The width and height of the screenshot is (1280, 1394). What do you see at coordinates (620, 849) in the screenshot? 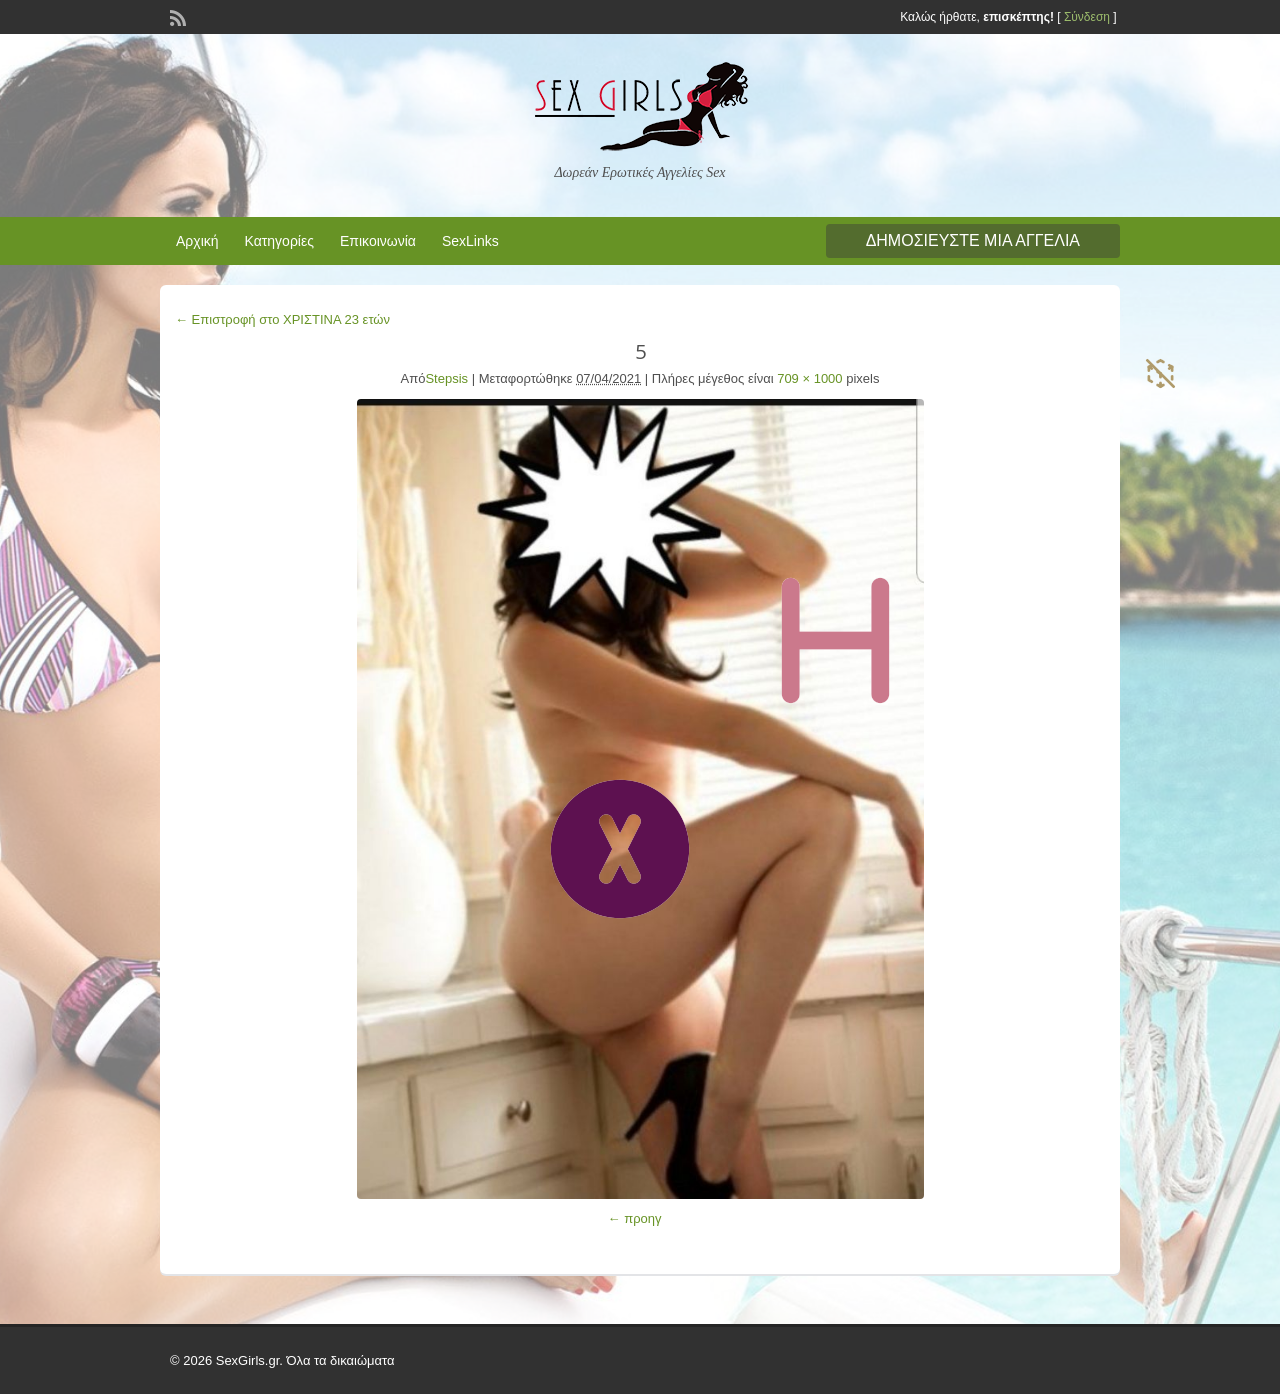
I see `close or dismiss a dialog` at bounding box center [620, 849].